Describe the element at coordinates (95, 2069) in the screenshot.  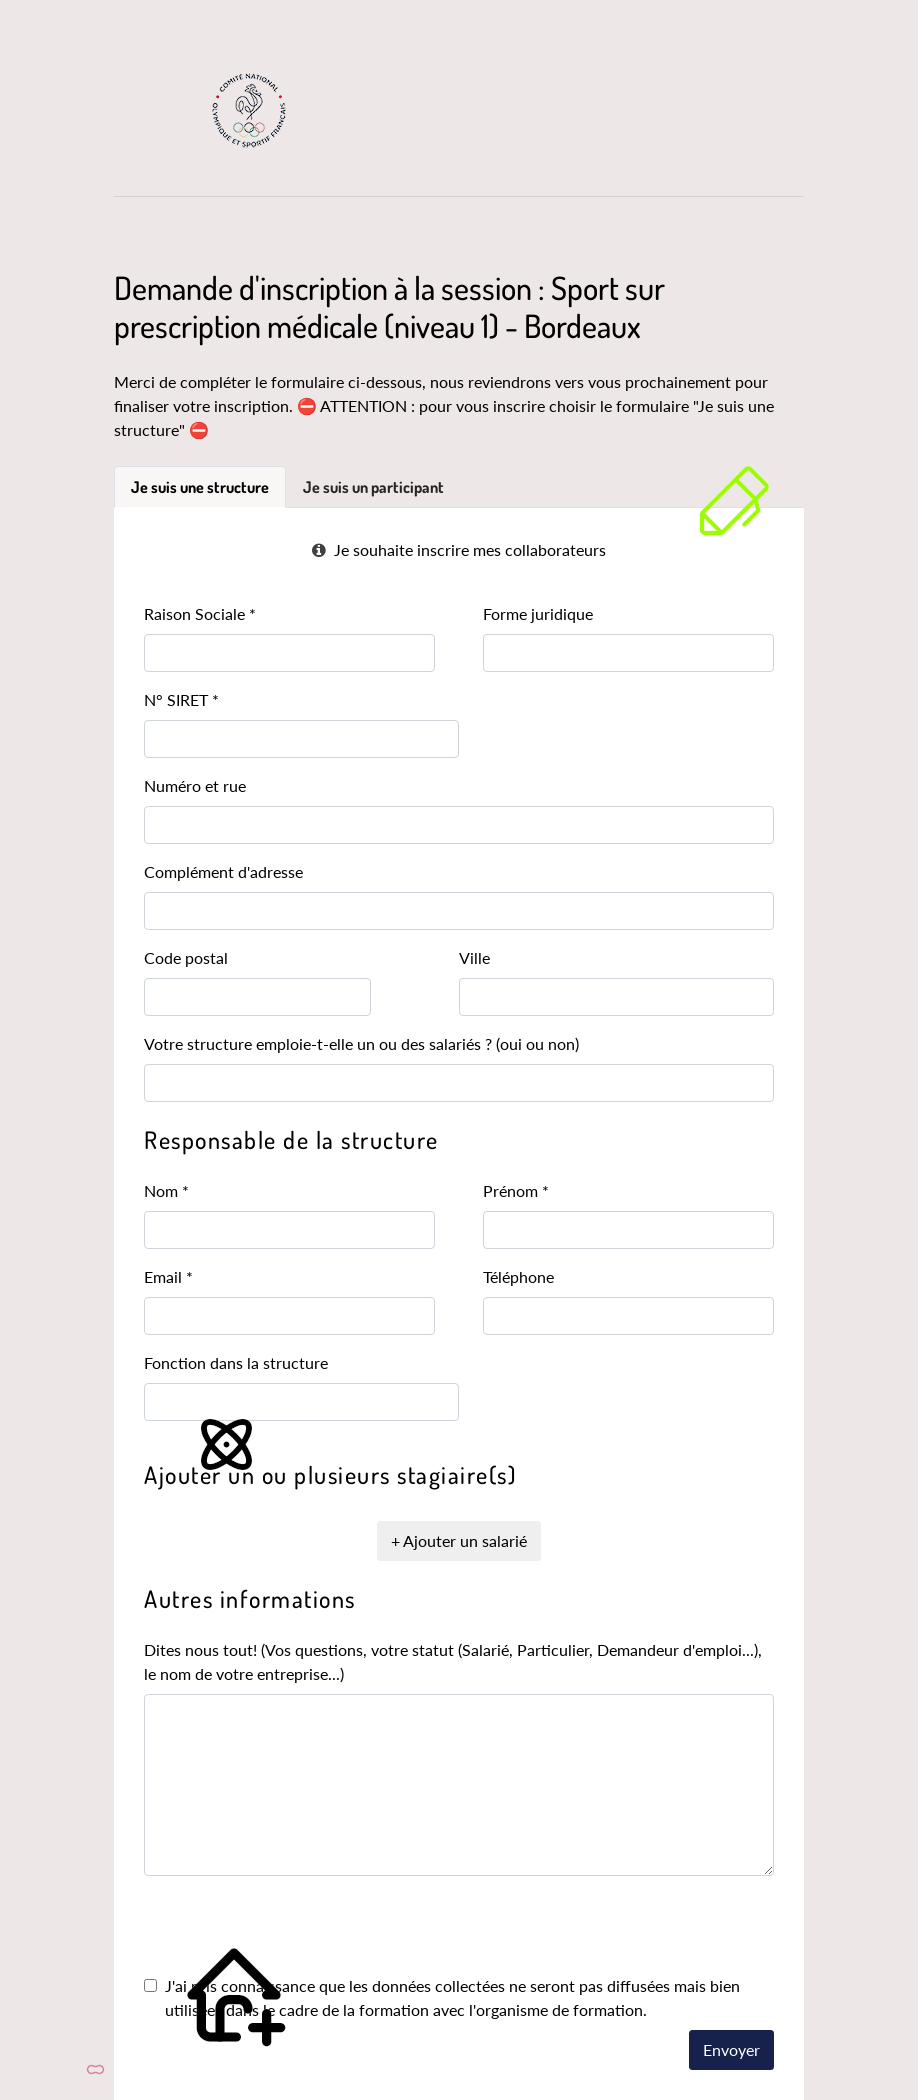
I see `peanut app logo or brand icon` at that location.